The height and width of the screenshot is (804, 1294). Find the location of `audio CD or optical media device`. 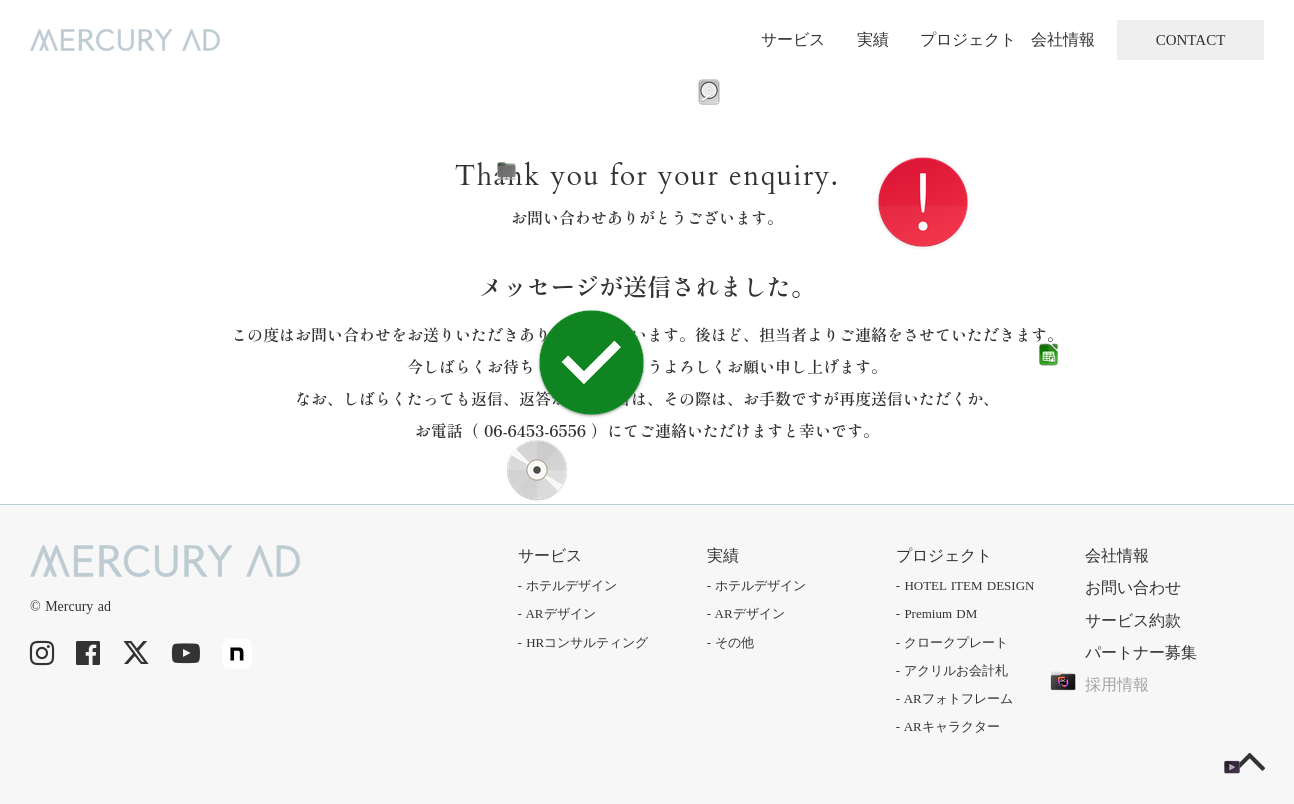

audio CD or optical media device is located at coordinates (537, 470).